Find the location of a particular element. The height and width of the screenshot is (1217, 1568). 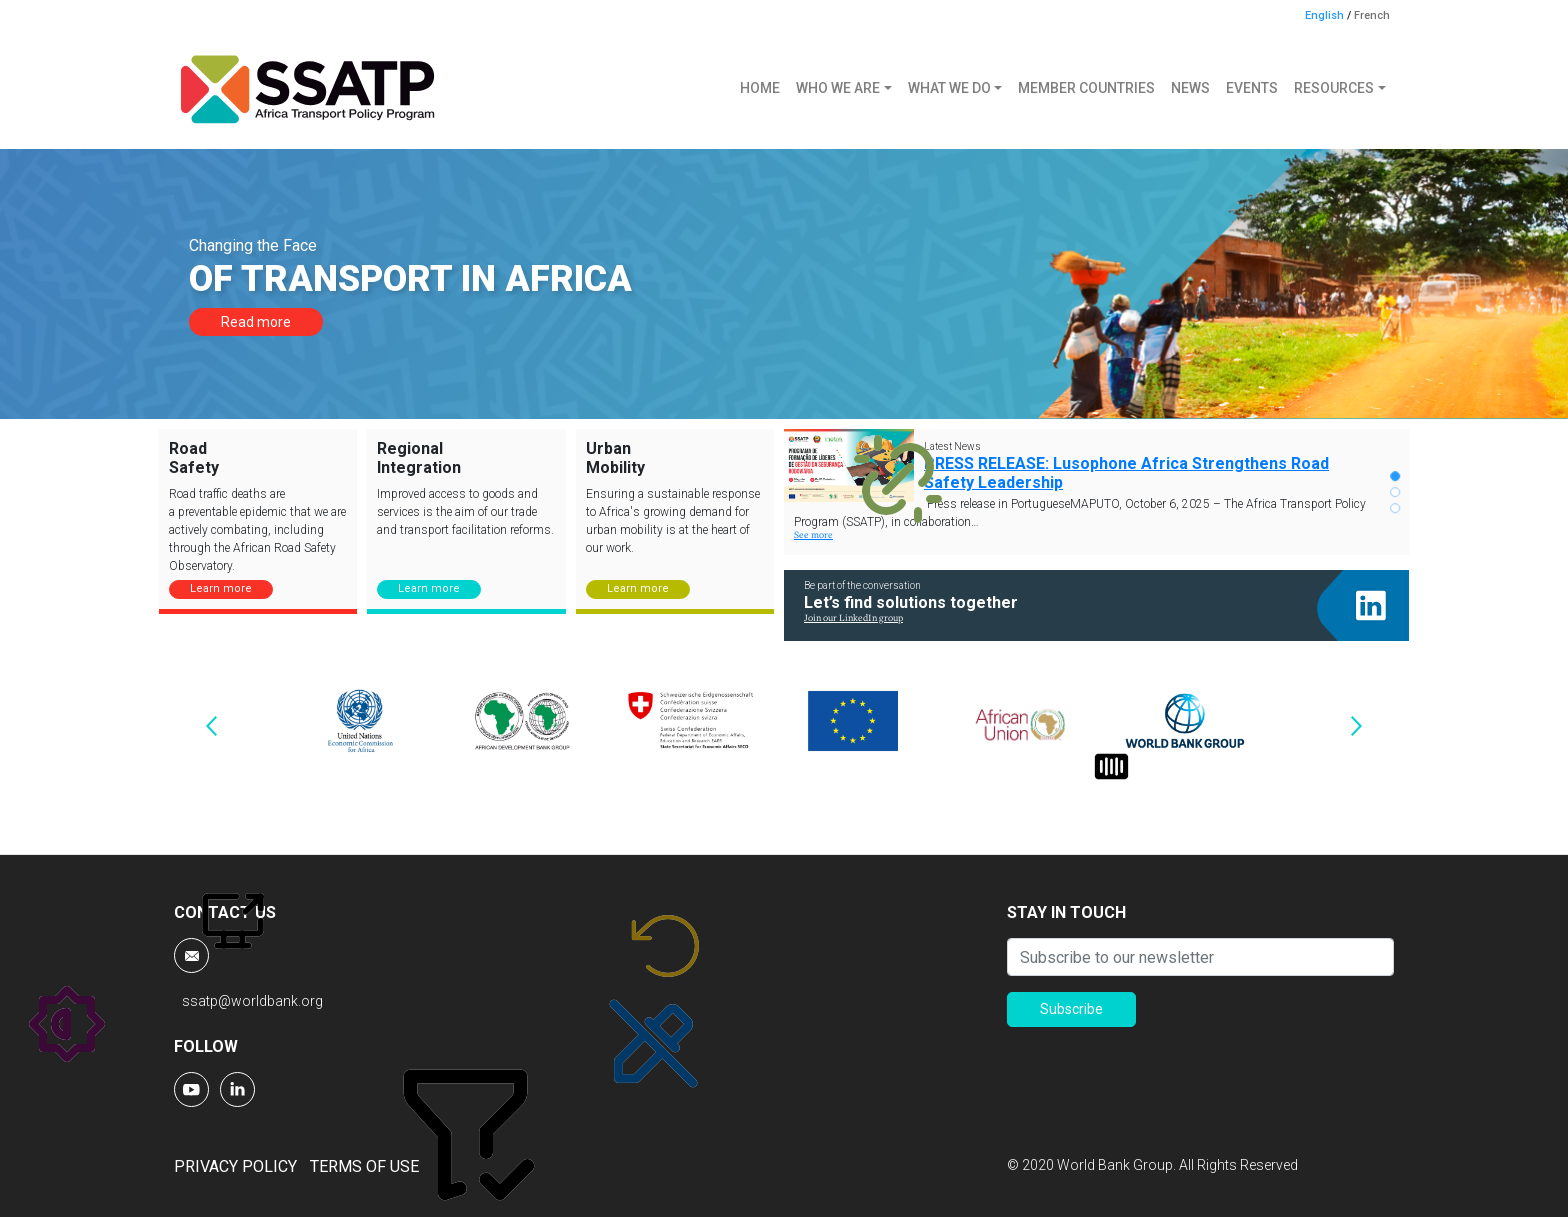

remove or break a hyperlink is located at coordinates (898, 479).